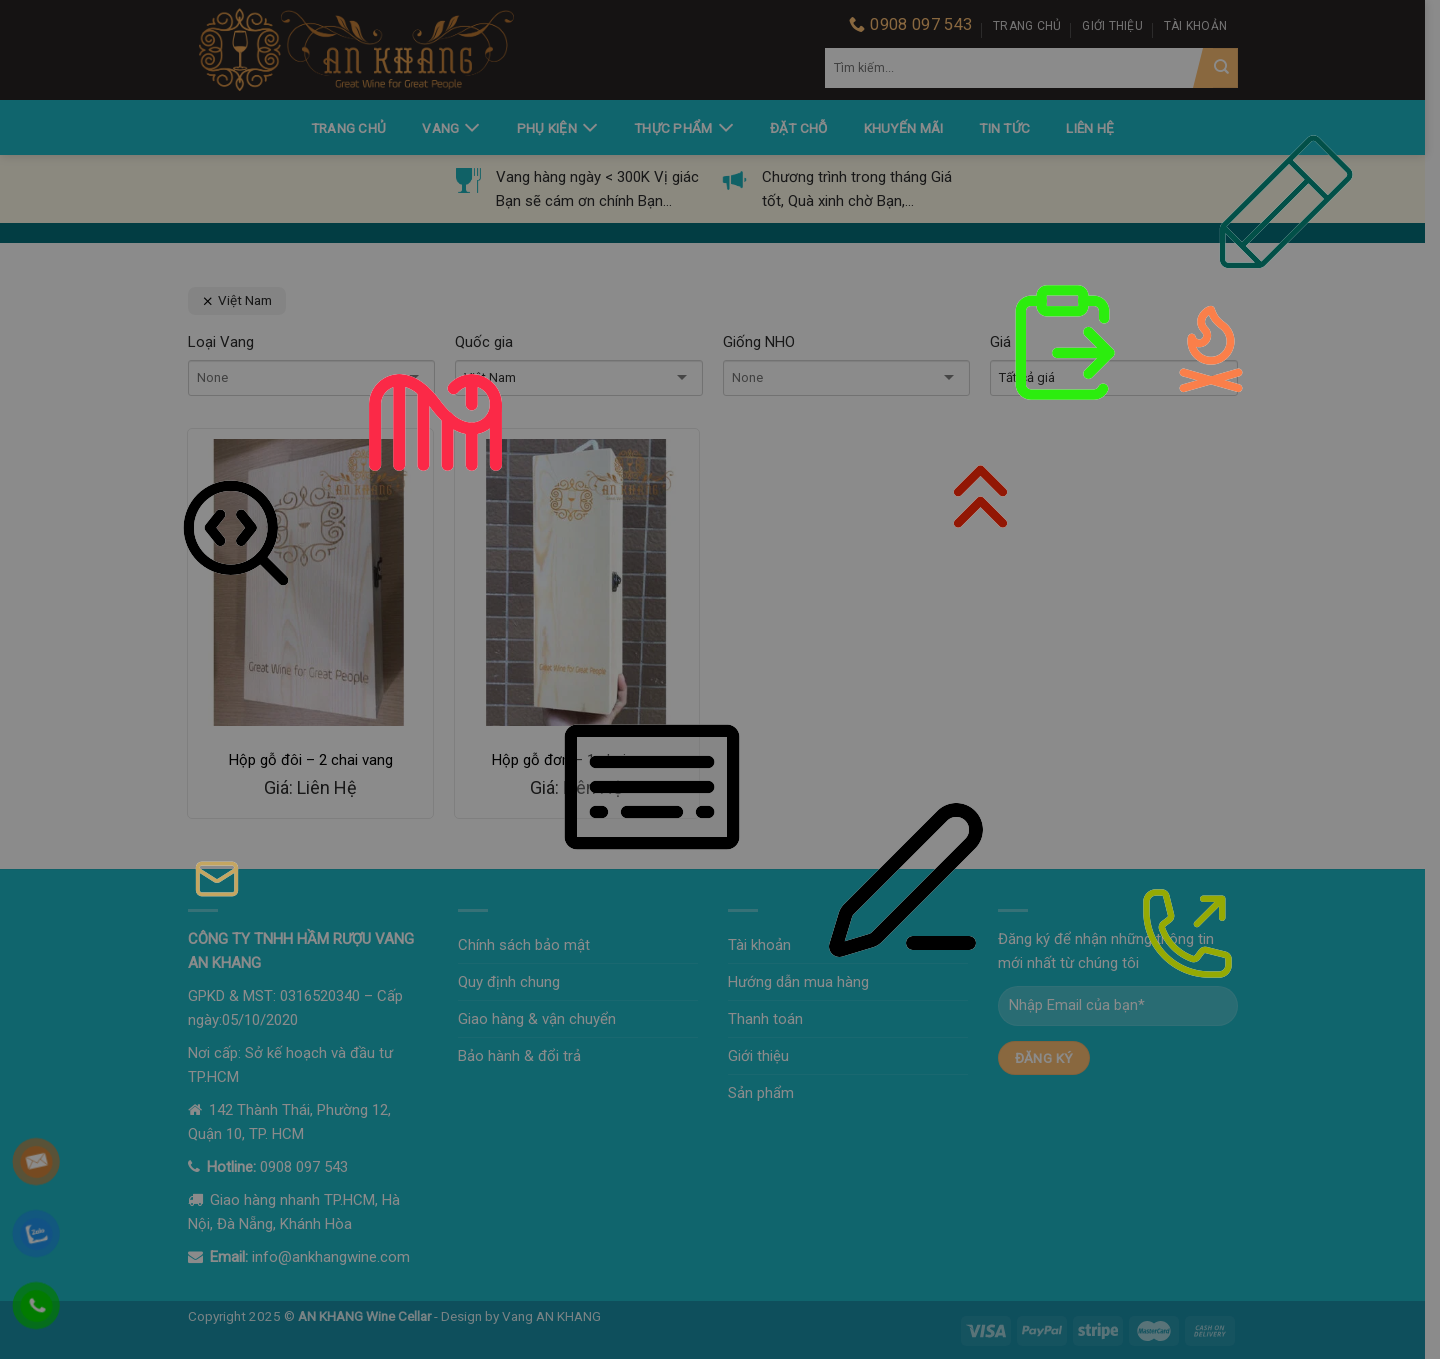 The image size is (1440, 1359). I want to click on open your email inbox, so click(217, 879).